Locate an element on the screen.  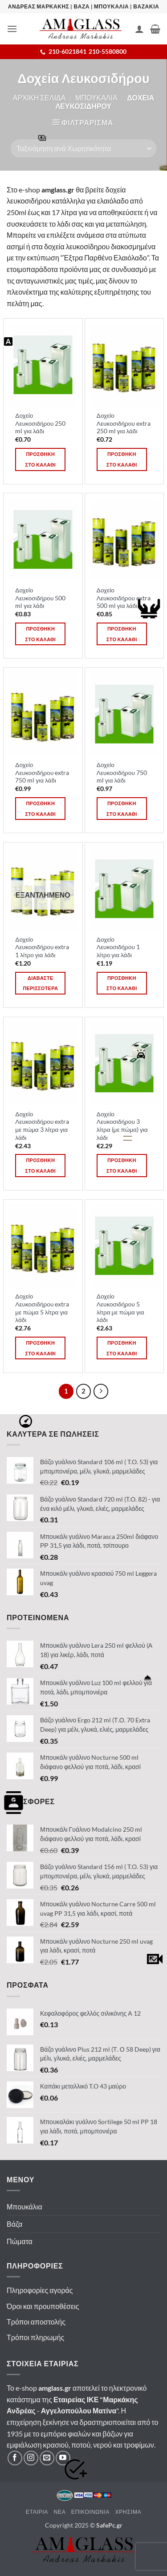
request room service is located at coordinates (147, 1677).